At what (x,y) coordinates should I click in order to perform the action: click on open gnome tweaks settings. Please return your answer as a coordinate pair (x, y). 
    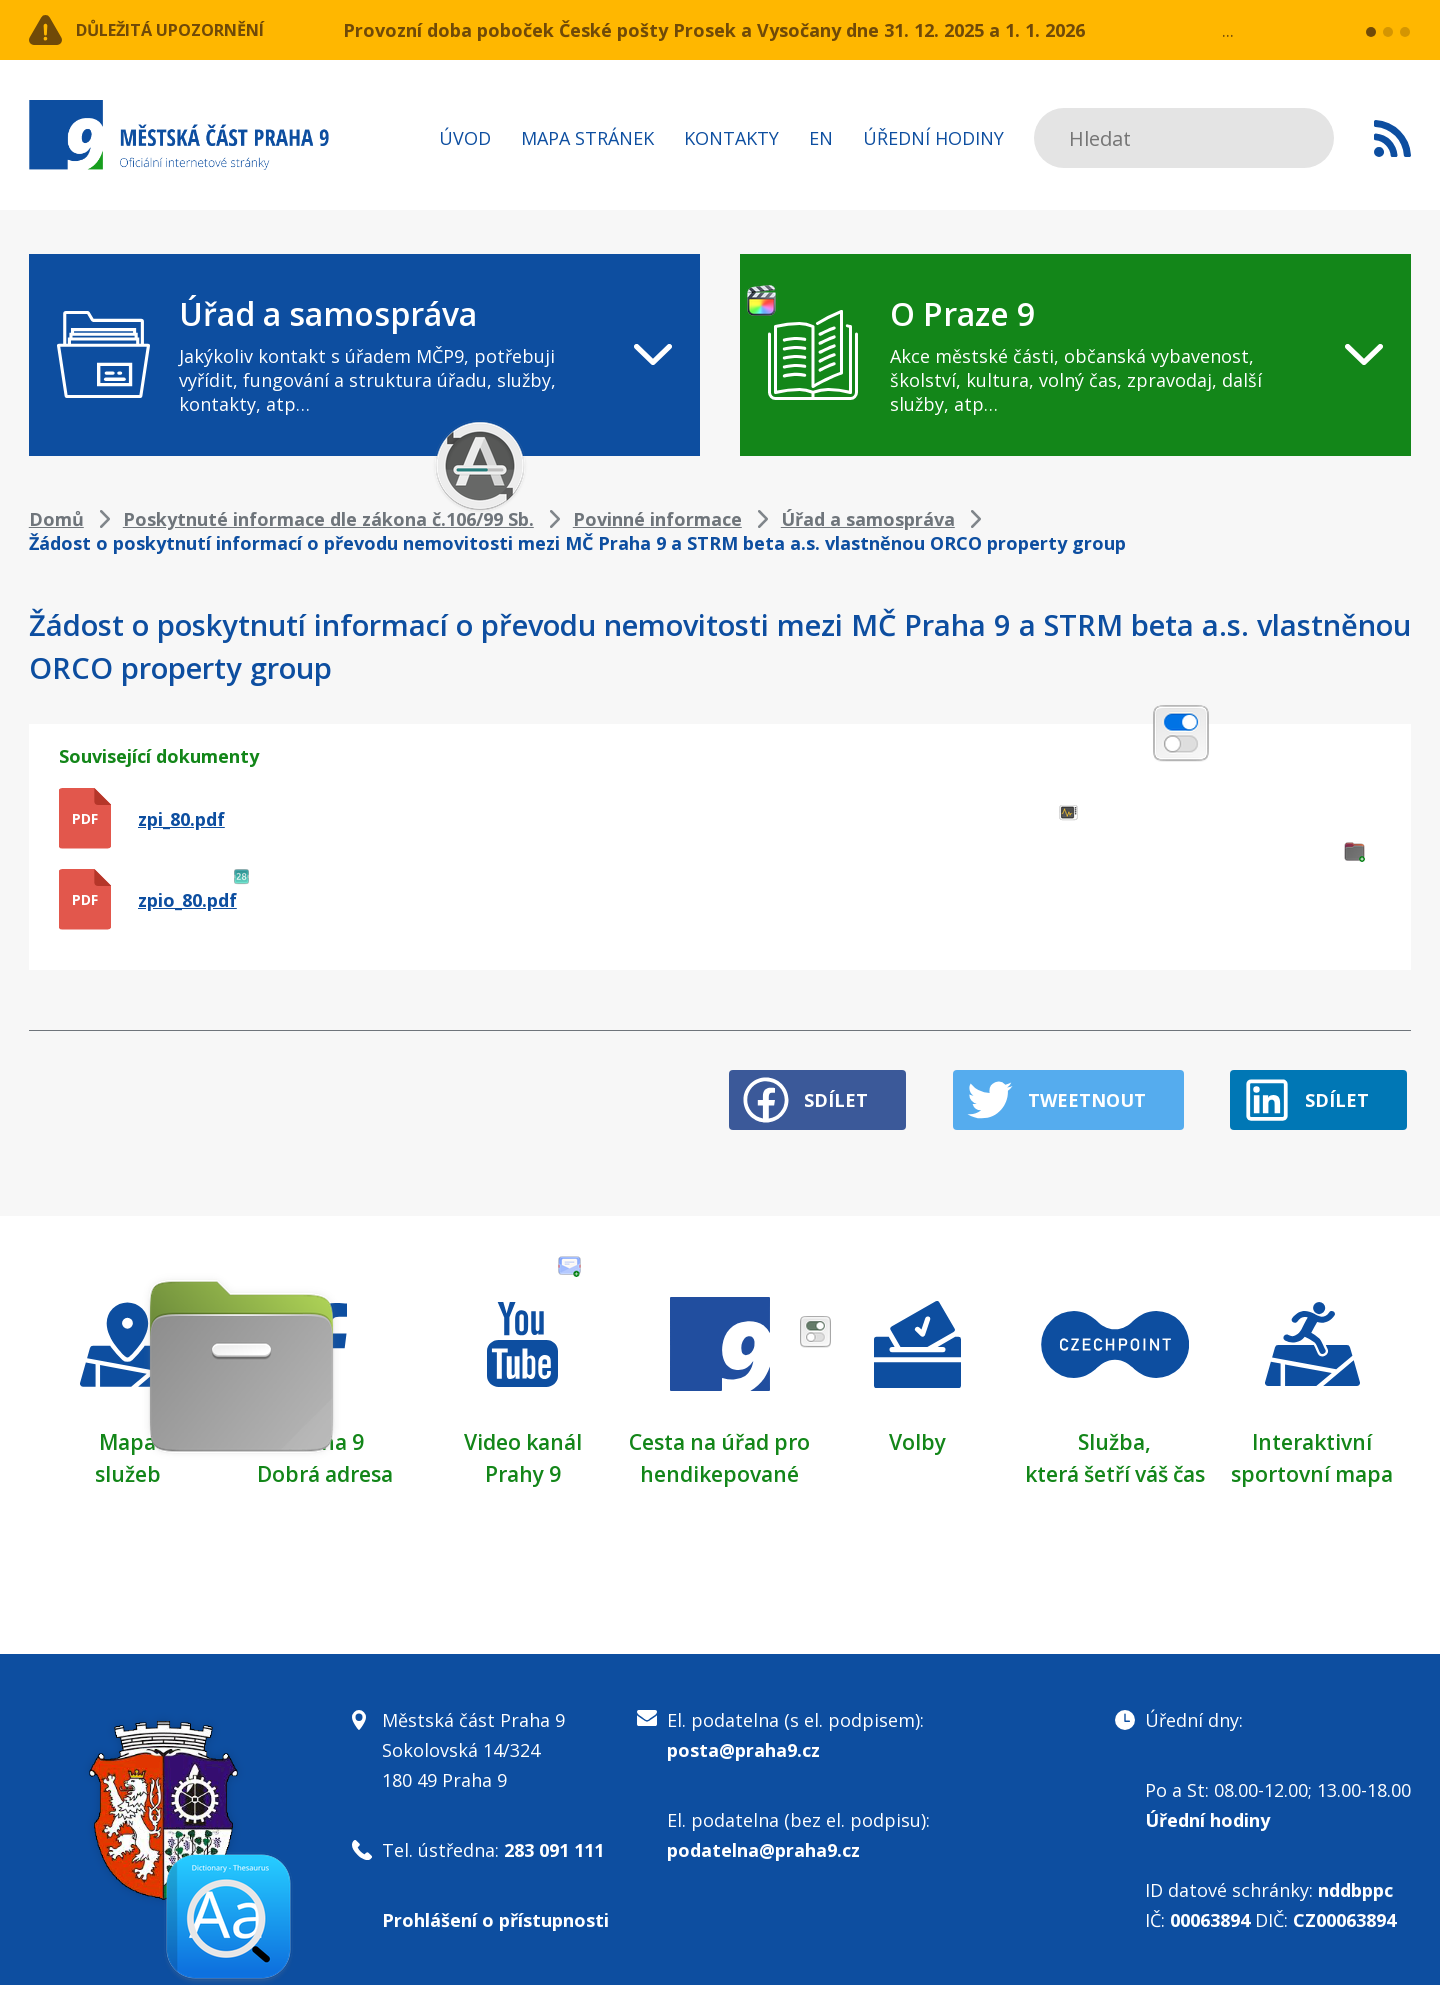
    Looking at the image, I should click on (815, 1331).